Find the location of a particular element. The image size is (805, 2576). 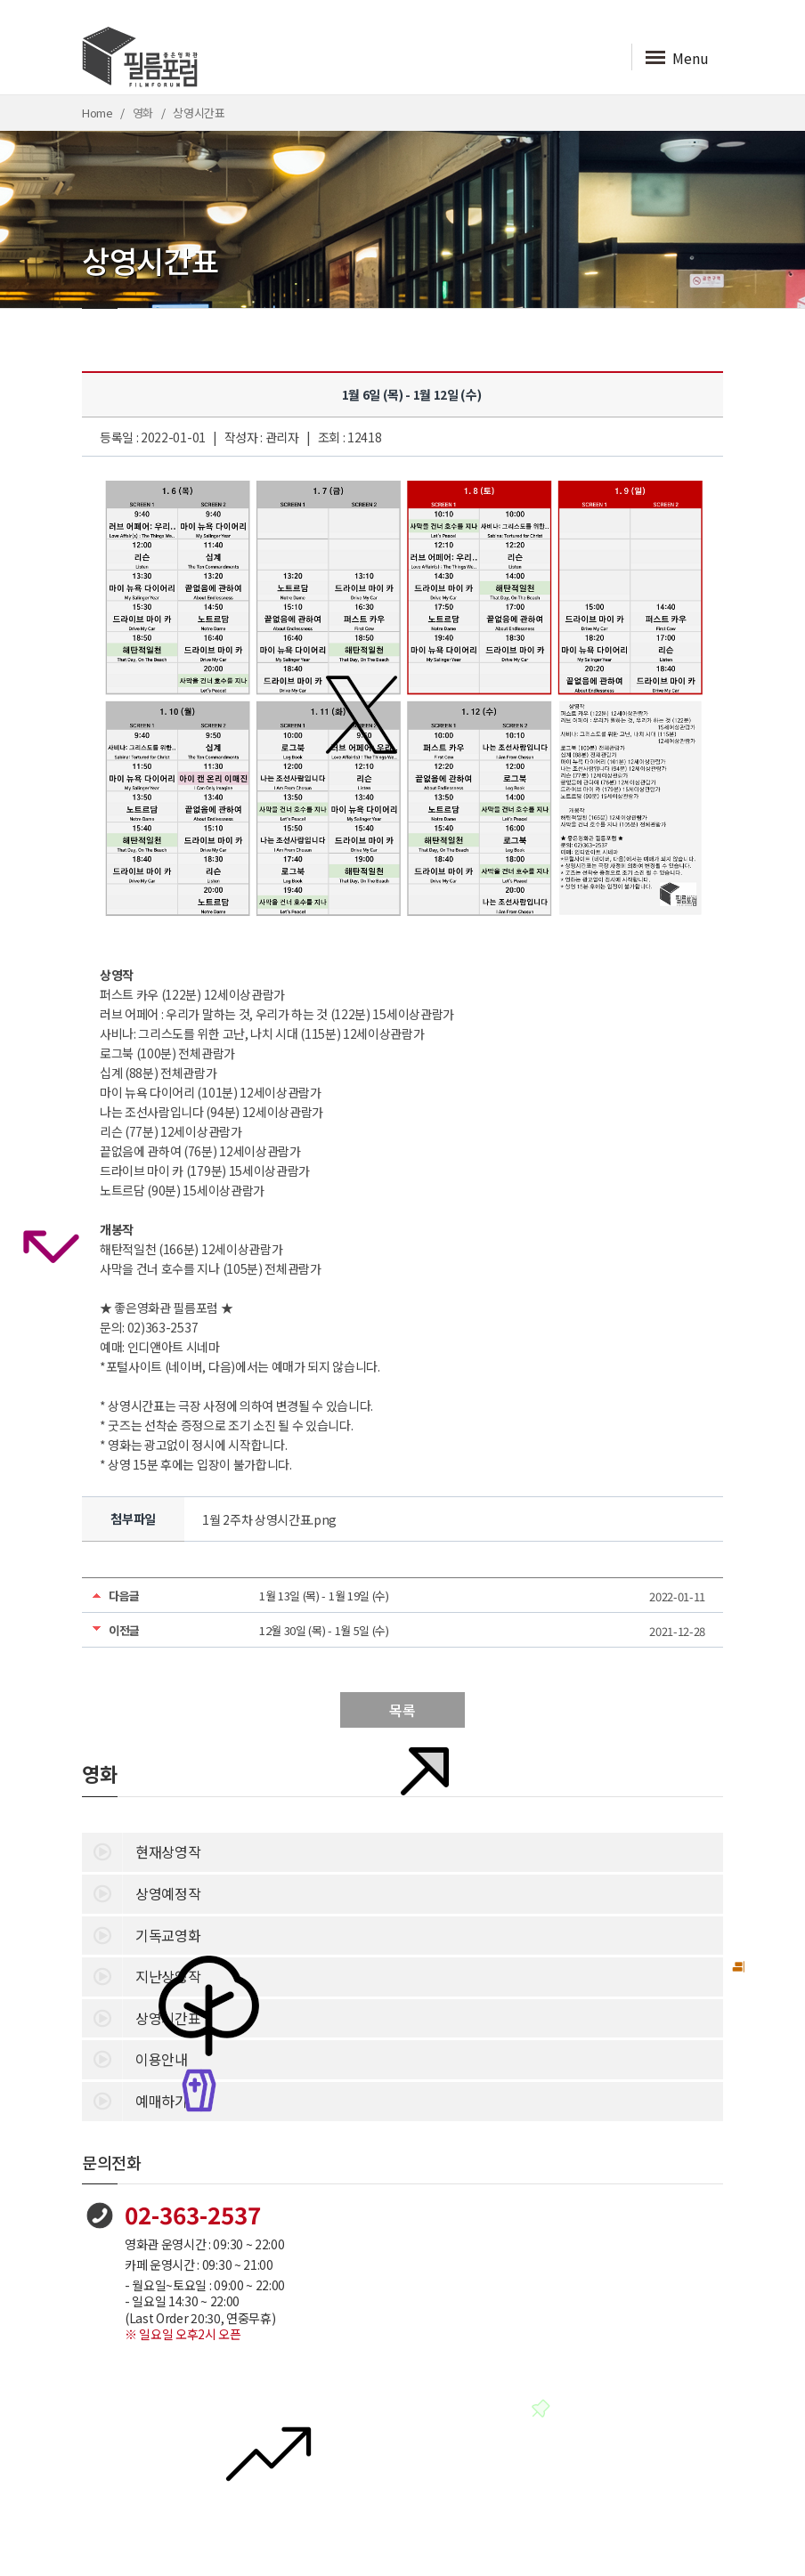

align content to the right is located at coordinates (738, 1966).